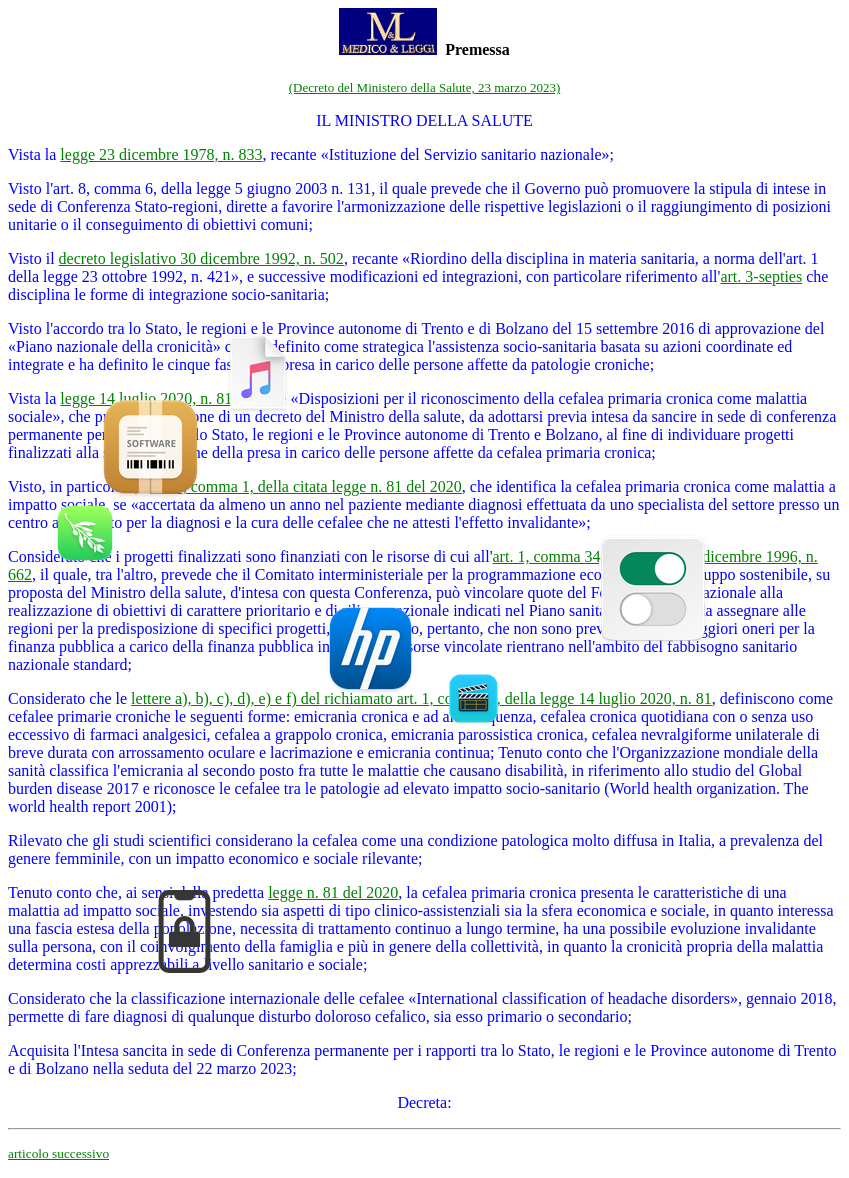  Describe the element at coordinates (85, 533) in the screenshot. I see `open olive video editor` at that location.